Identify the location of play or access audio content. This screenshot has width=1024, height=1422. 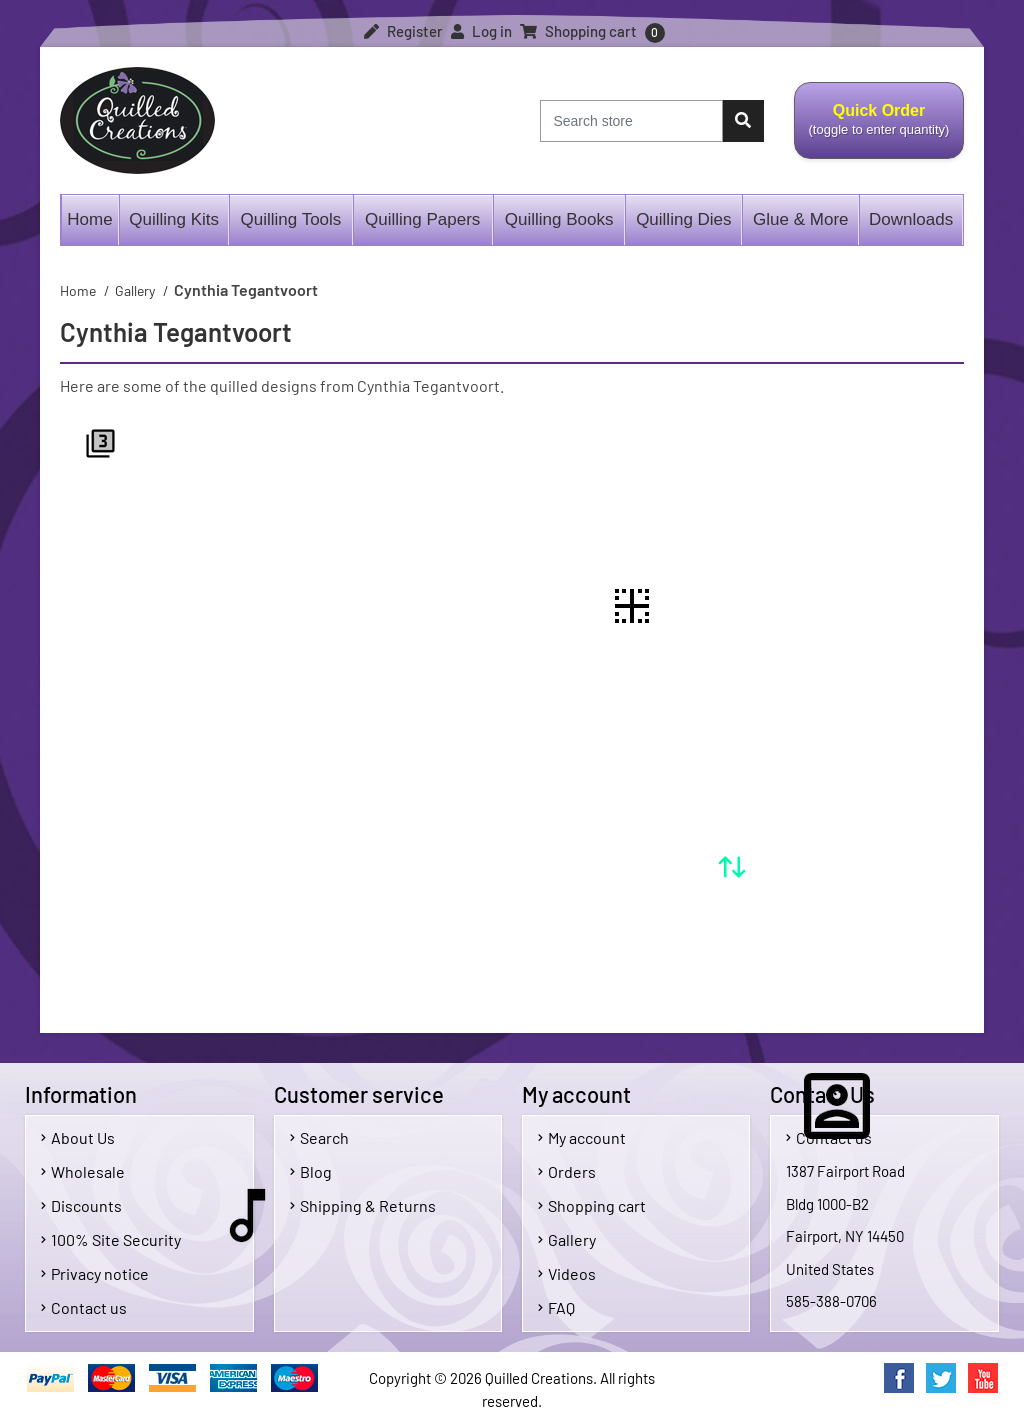
(247, 1215).